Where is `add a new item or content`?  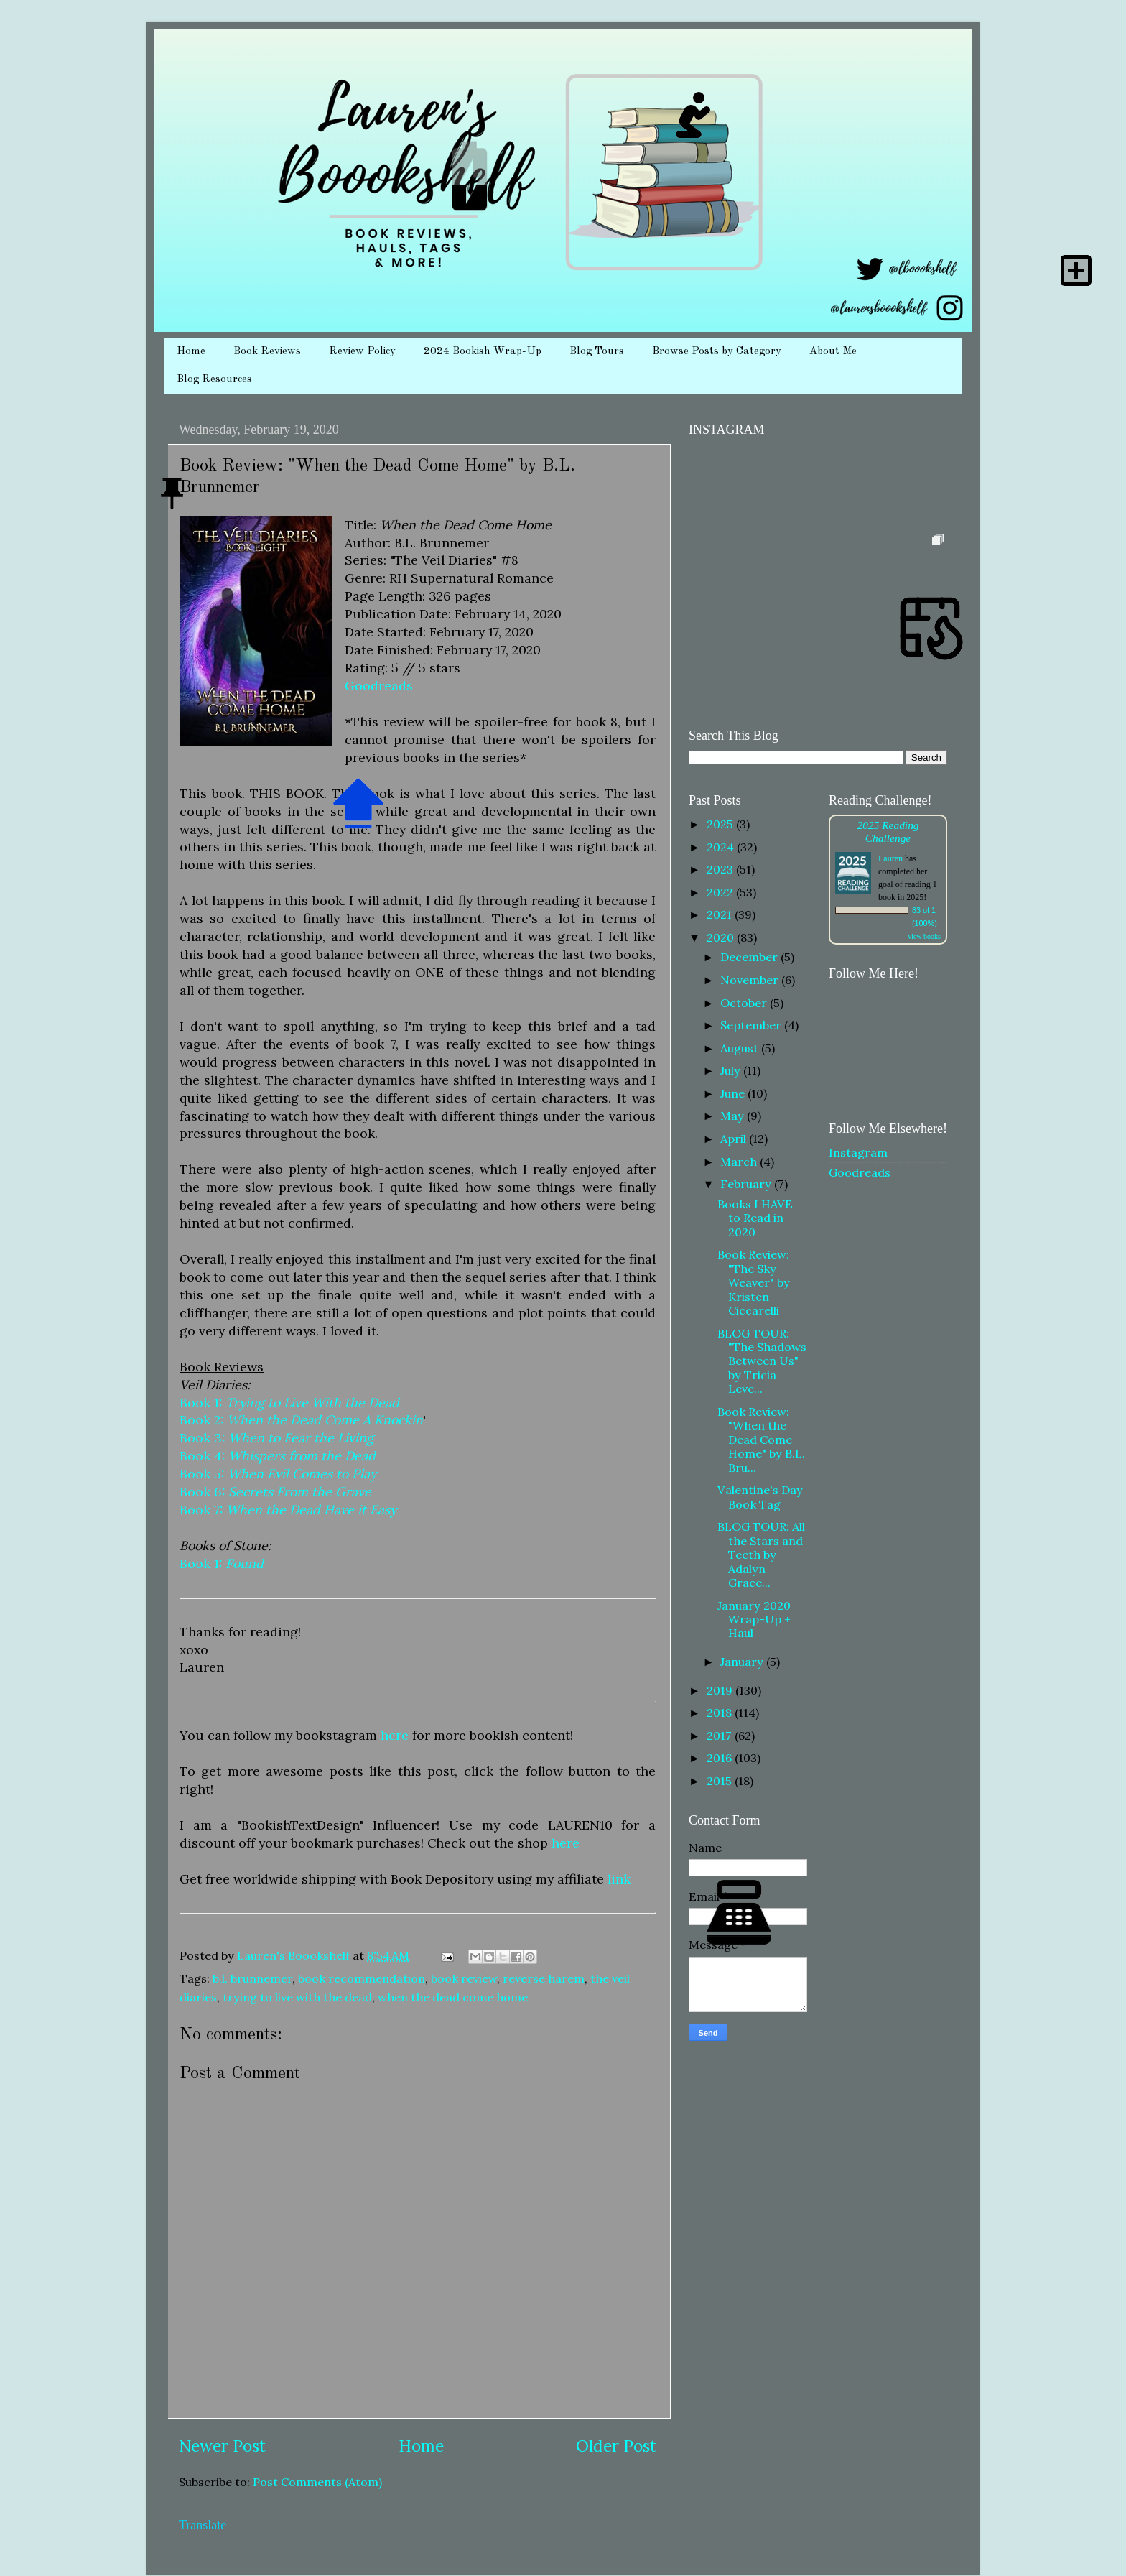
add a new item or content is located at coordinates (1076, 270).